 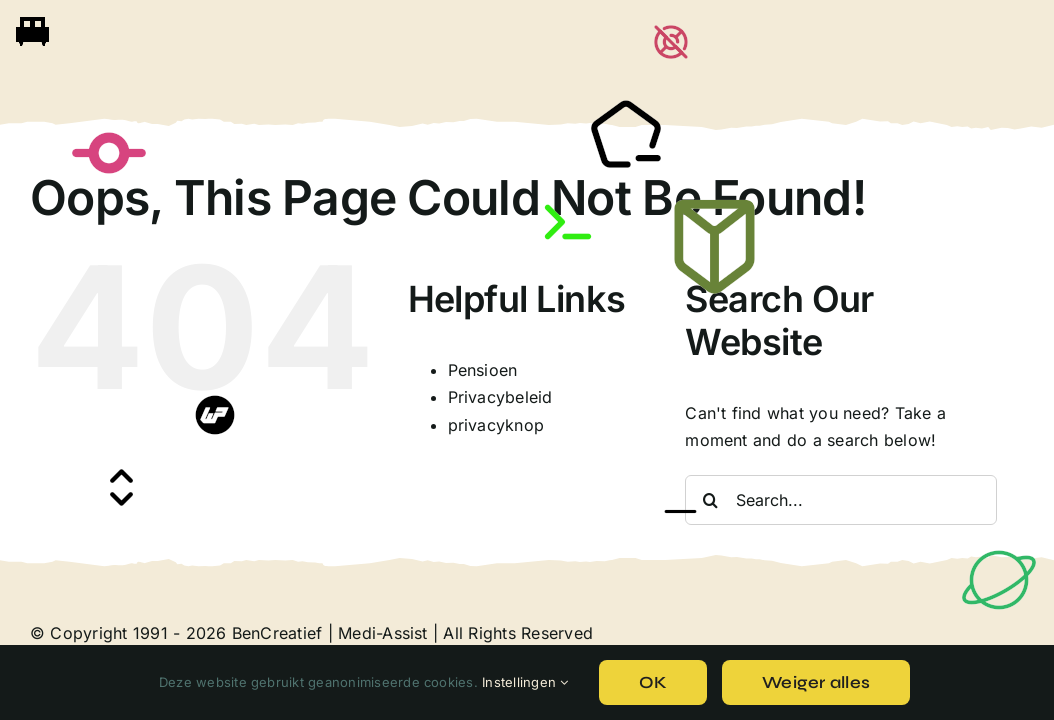 I want to click on view commit history, so click(x=109, y=153).